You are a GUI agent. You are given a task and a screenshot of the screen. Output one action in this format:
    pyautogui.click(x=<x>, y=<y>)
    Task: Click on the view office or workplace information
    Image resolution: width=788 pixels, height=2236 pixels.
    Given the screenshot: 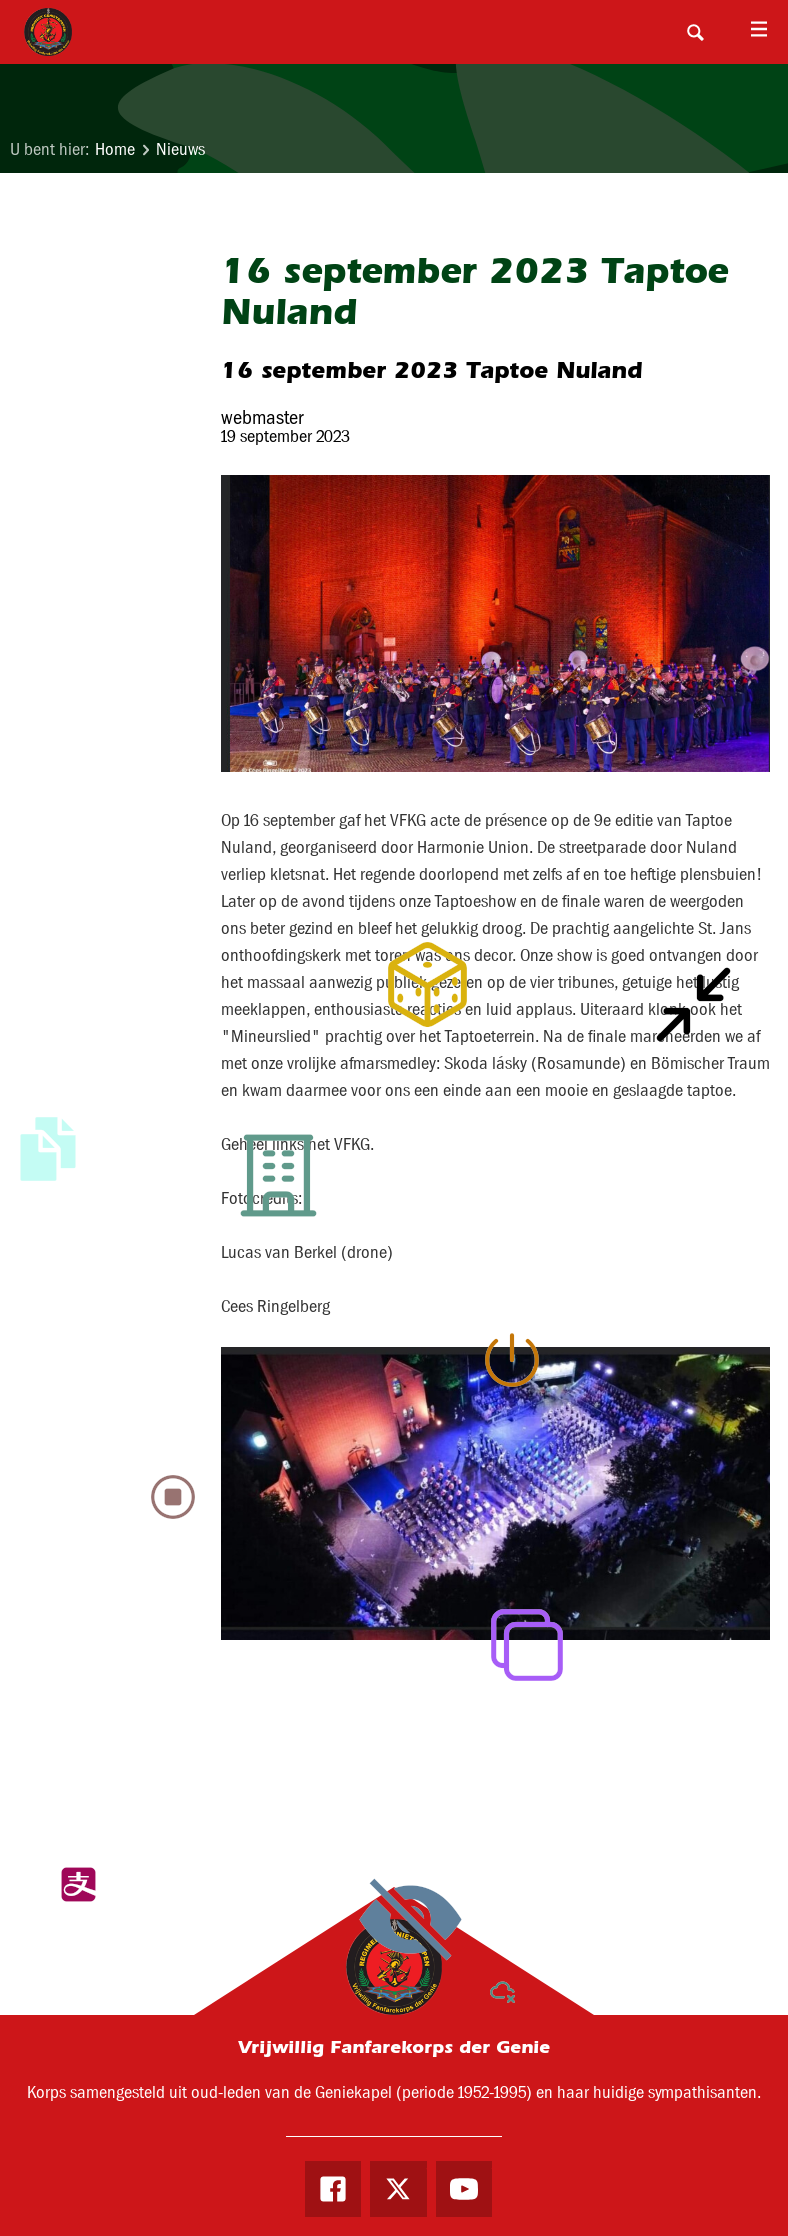 What is the action you would take?
    pyautogui.click(x=278, y=1175)
    